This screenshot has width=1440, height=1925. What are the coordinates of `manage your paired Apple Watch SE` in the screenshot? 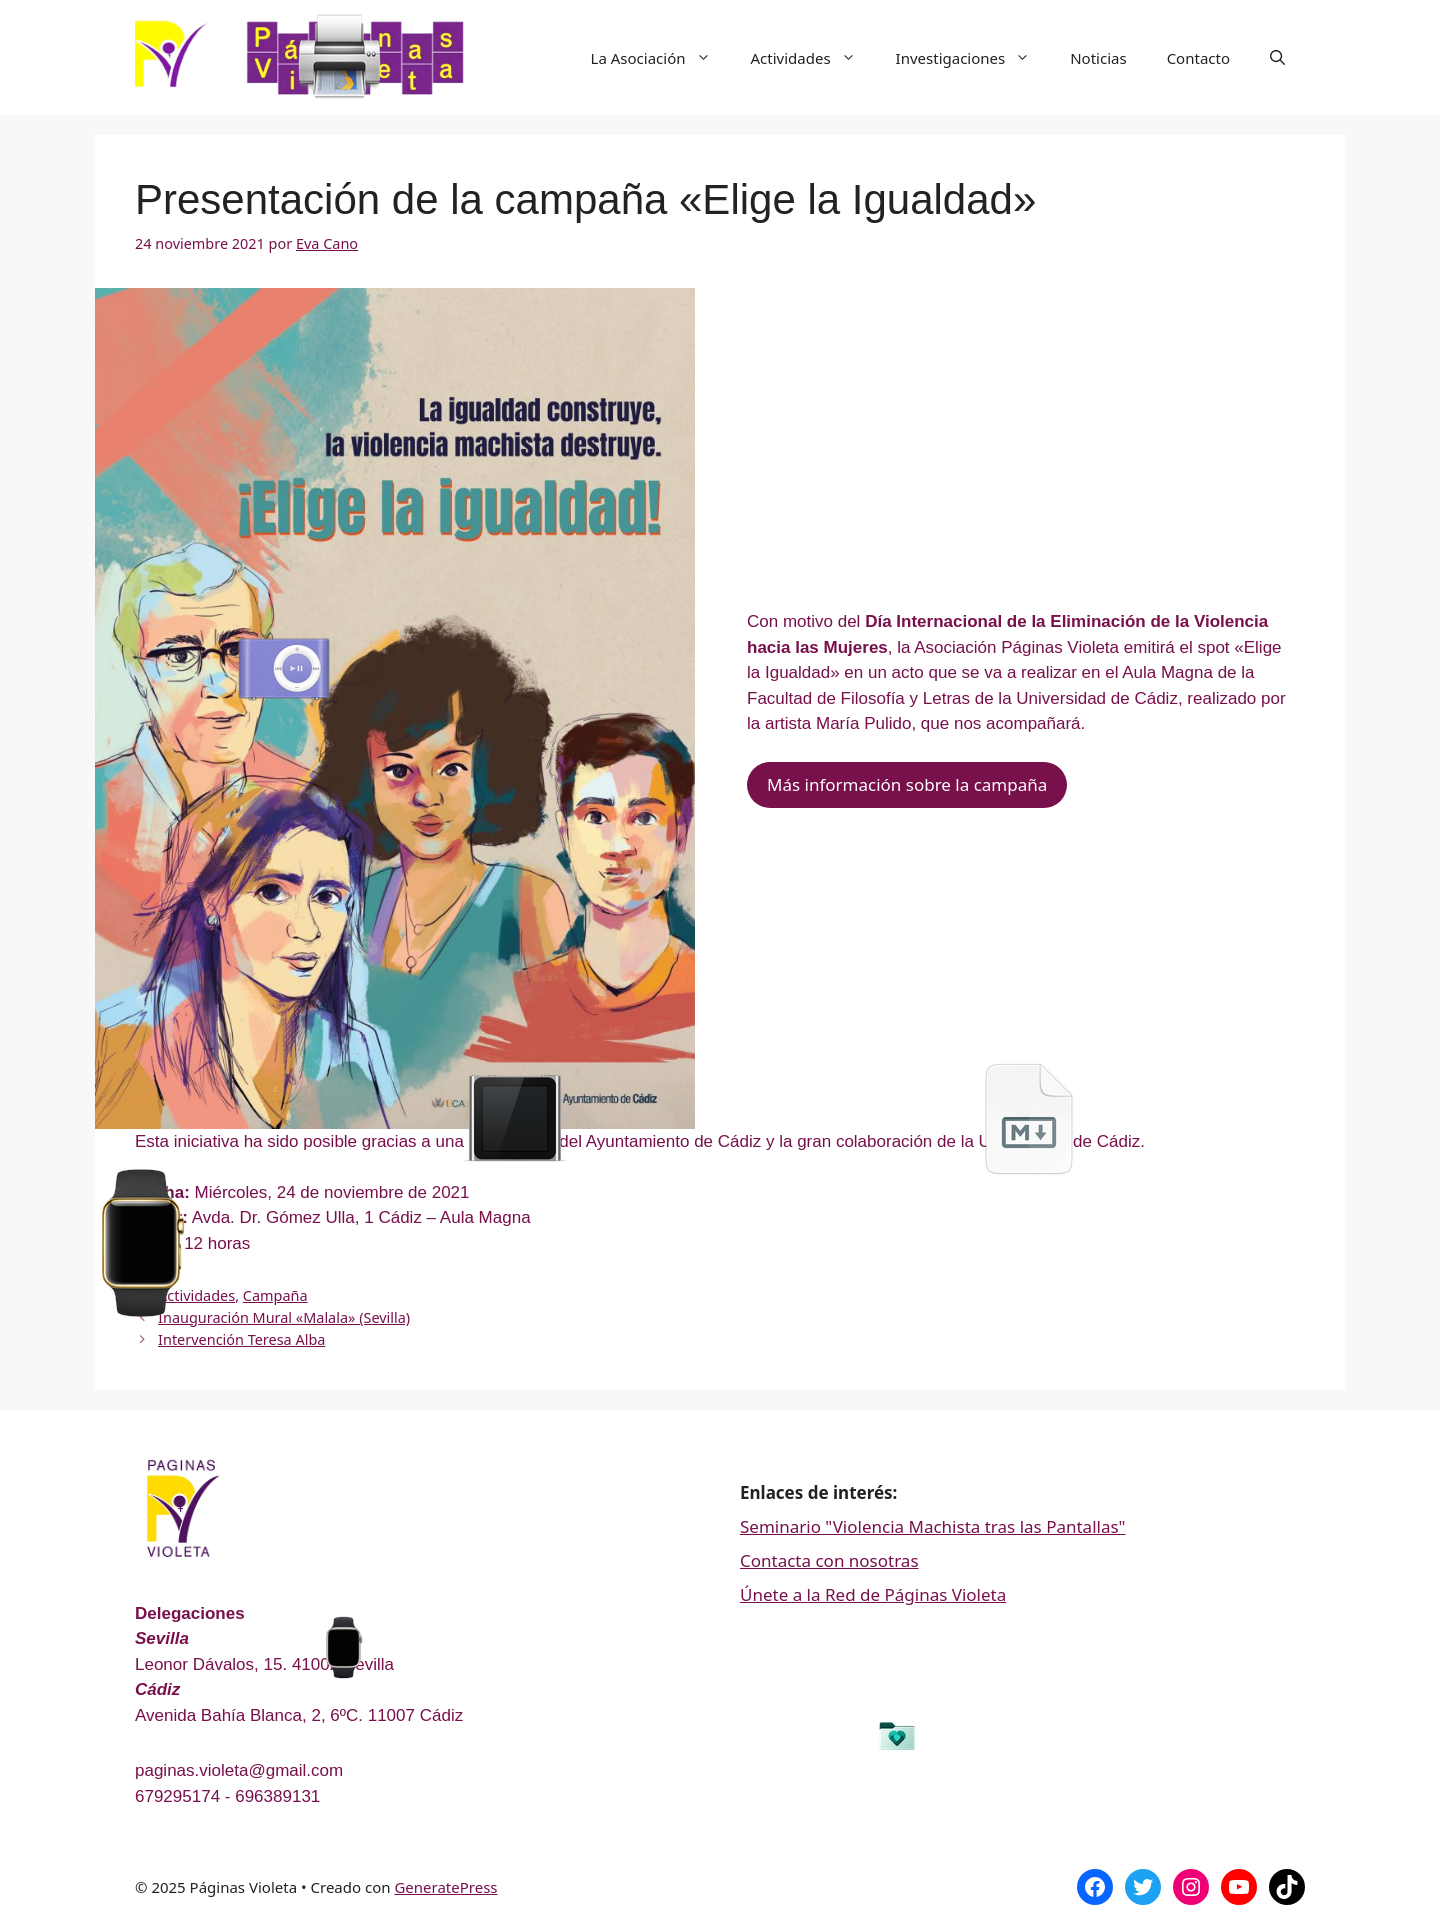 It's located at (343, 1647).